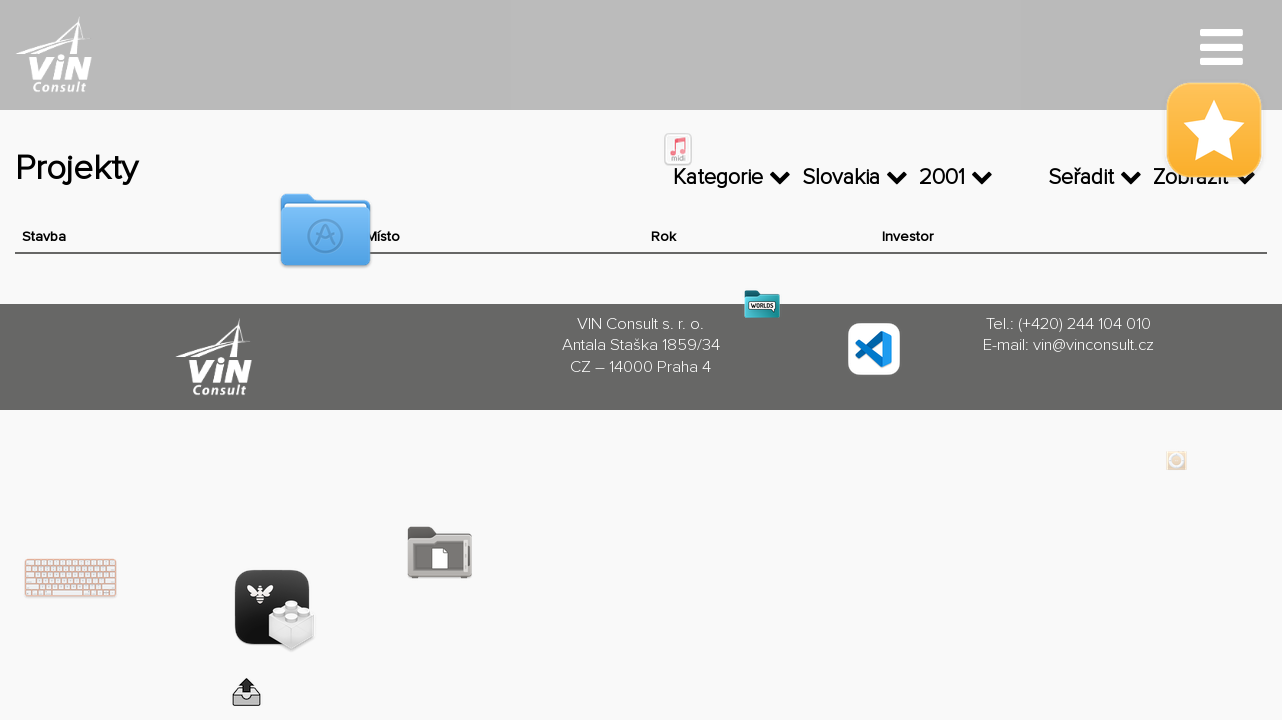 The height and width of the screenshot is (720, 1282). Describe the element at coordinates (70, 577) in the screenshot. I see `connect to a bluetooth keyboard` at that location.